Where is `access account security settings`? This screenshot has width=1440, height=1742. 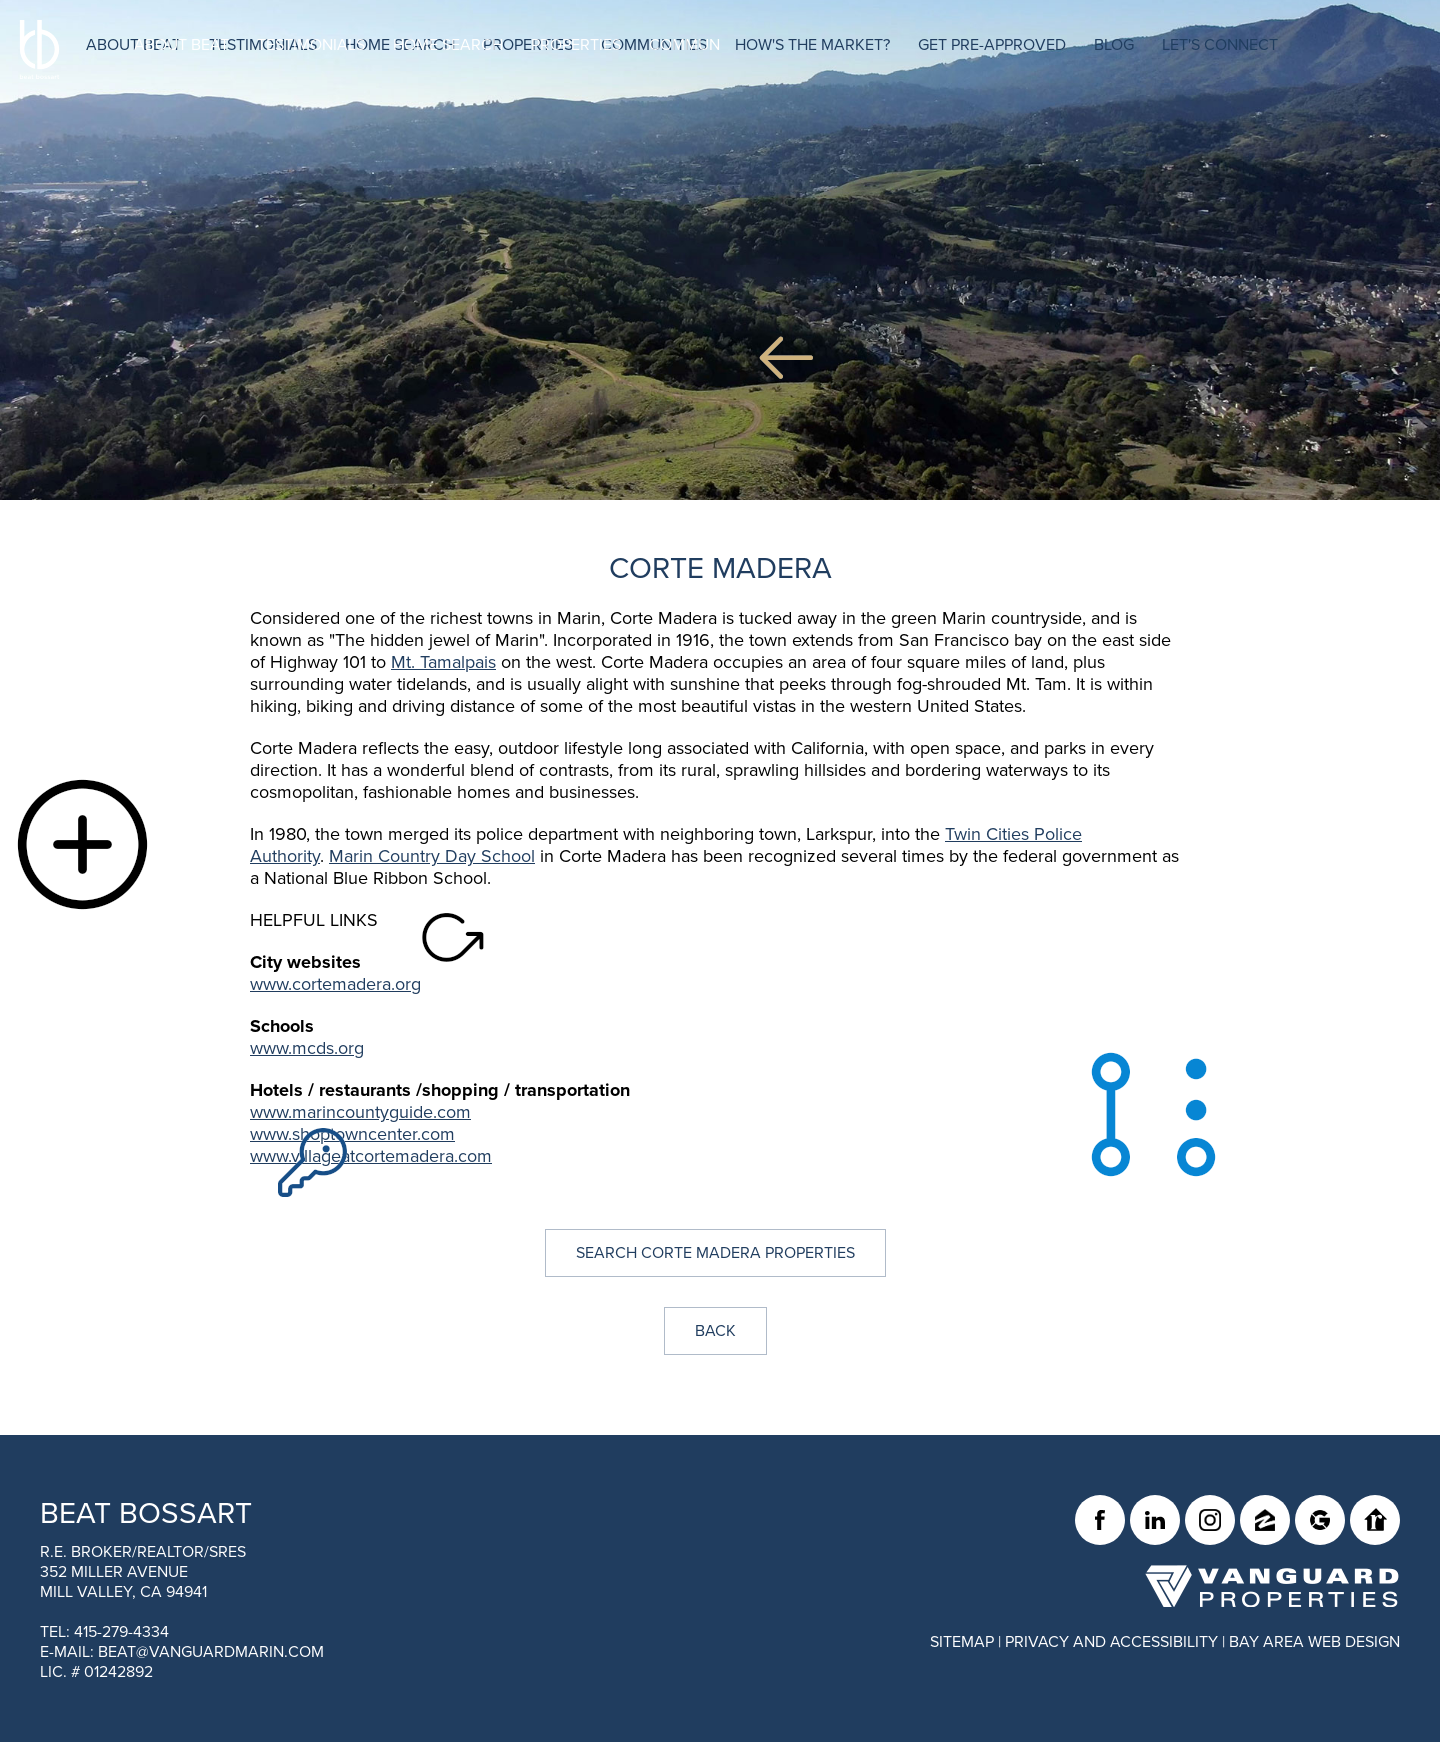 access account security settings is located at coordinates (312, 1162).